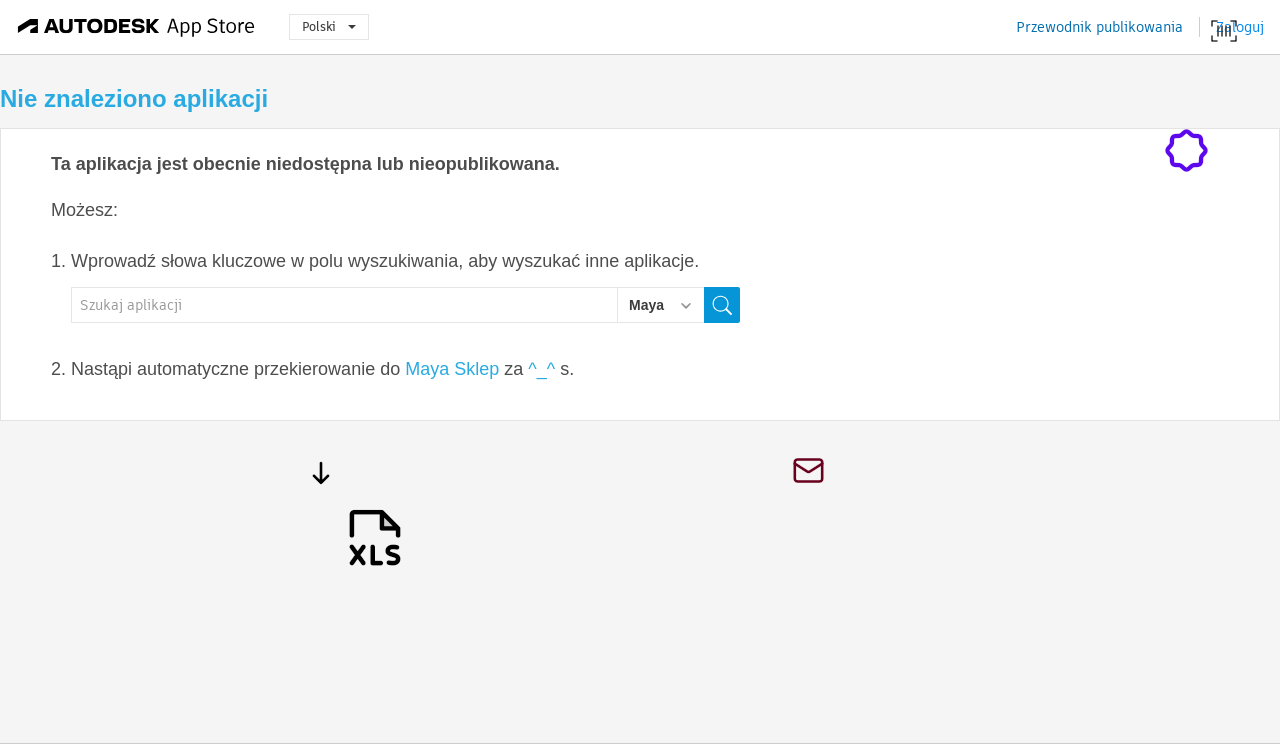  What do you see at coordinates (321, 473) in the screenshot?
I see `scroll down or view more content` at bounding box center [321, 473].